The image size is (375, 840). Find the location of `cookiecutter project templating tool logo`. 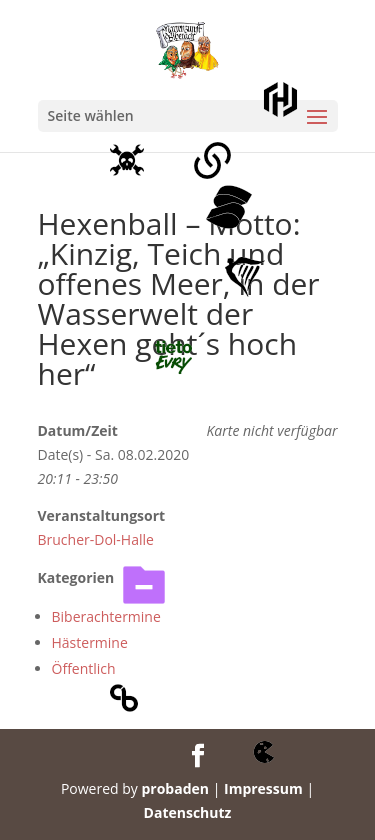

cookiecutter project templating tool logo is located at coordinates (264, 752).